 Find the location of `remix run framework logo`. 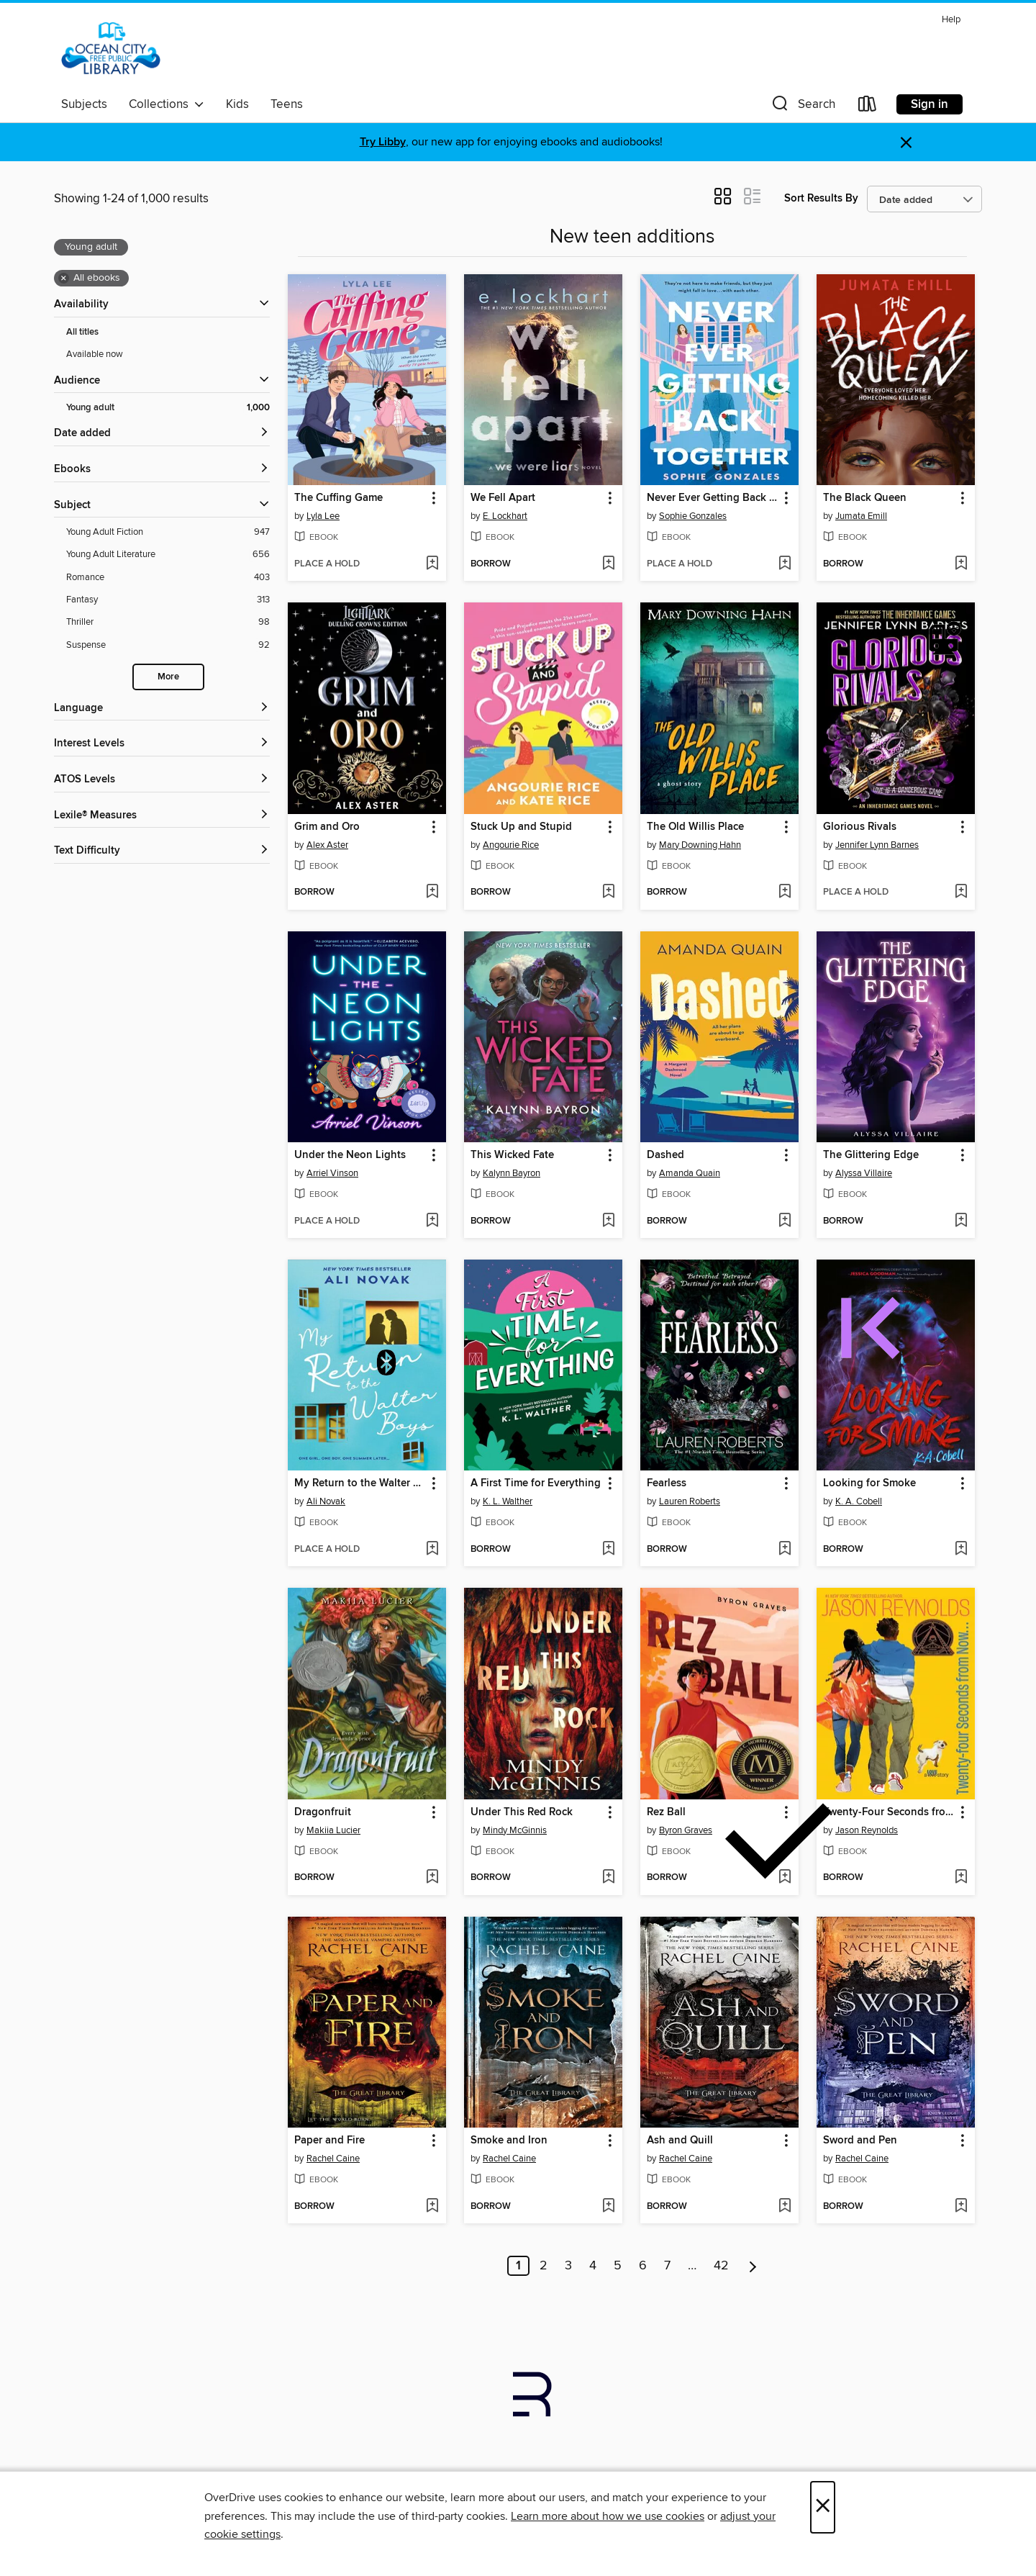

remix run framework logo is located at coordinates (532, 2395).